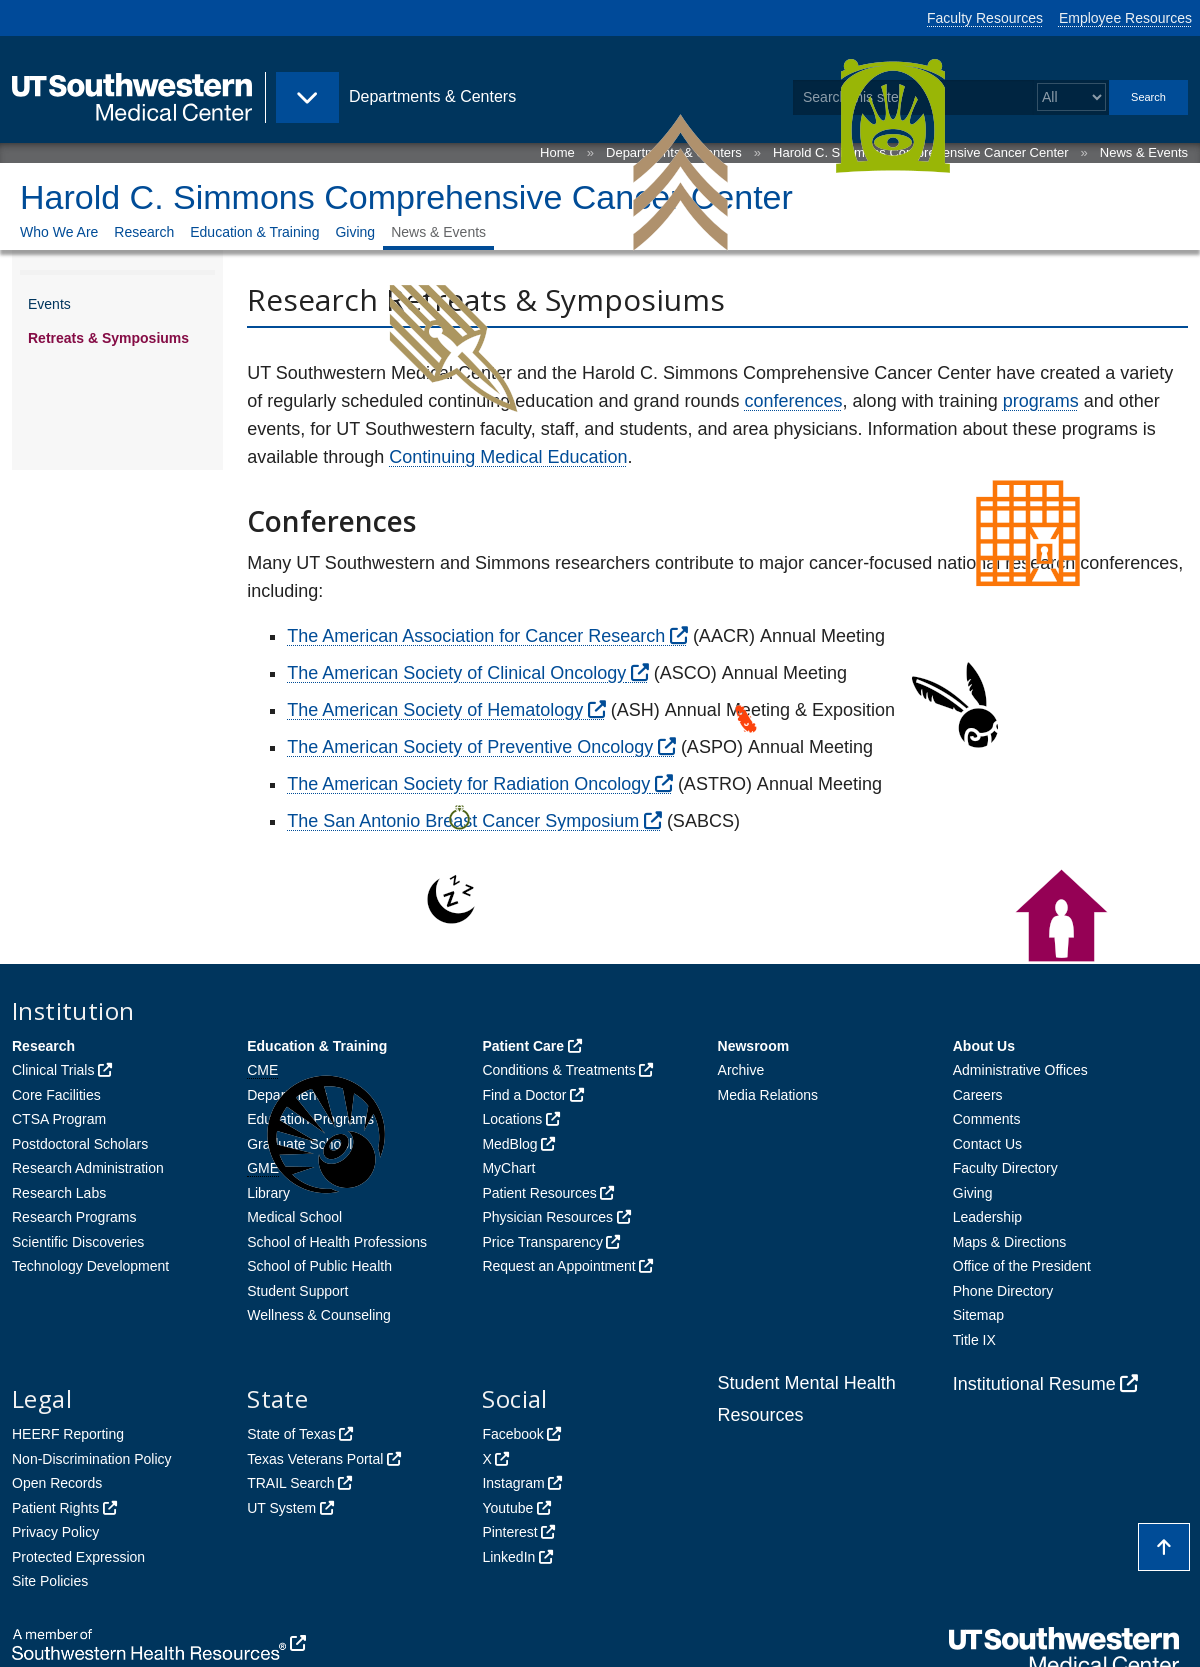 This screenshot has width=1200, height=1667. I want to click on mysterious or hidden content reveal, so click(893, 116).